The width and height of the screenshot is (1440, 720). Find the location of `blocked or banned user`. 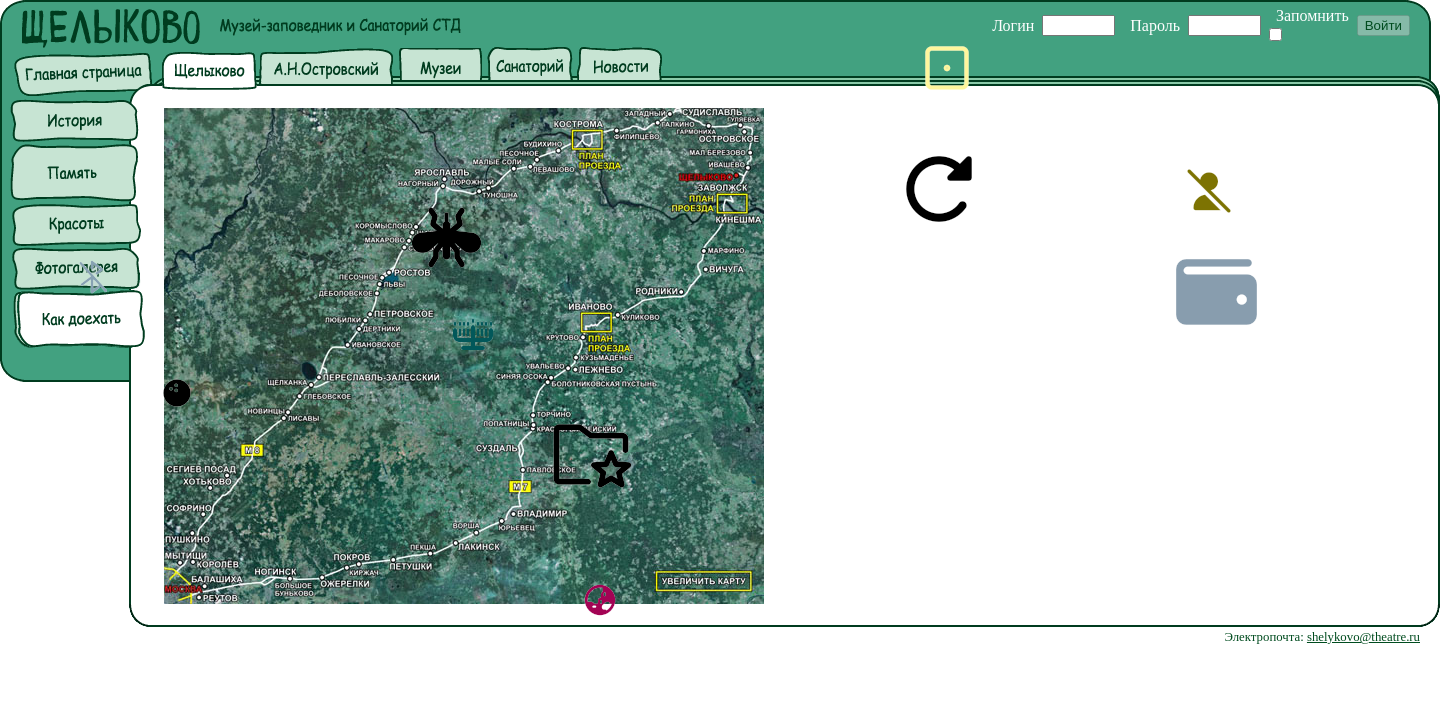

blocked or banned user is located at coordinates (1209, 191).